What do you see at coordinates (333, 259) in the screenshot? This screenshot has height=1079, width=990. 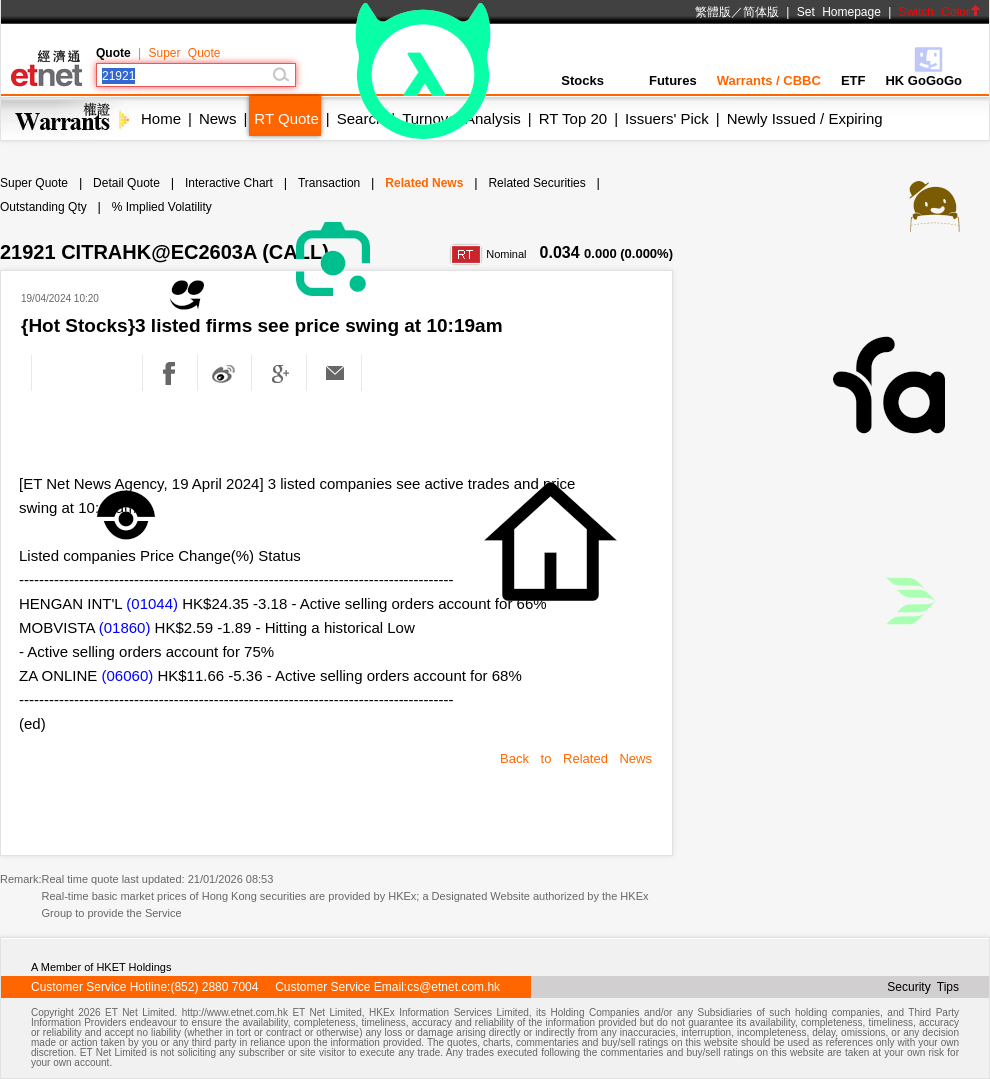 I see `open google lens to search with your camera` at bounding box center [333, 259].